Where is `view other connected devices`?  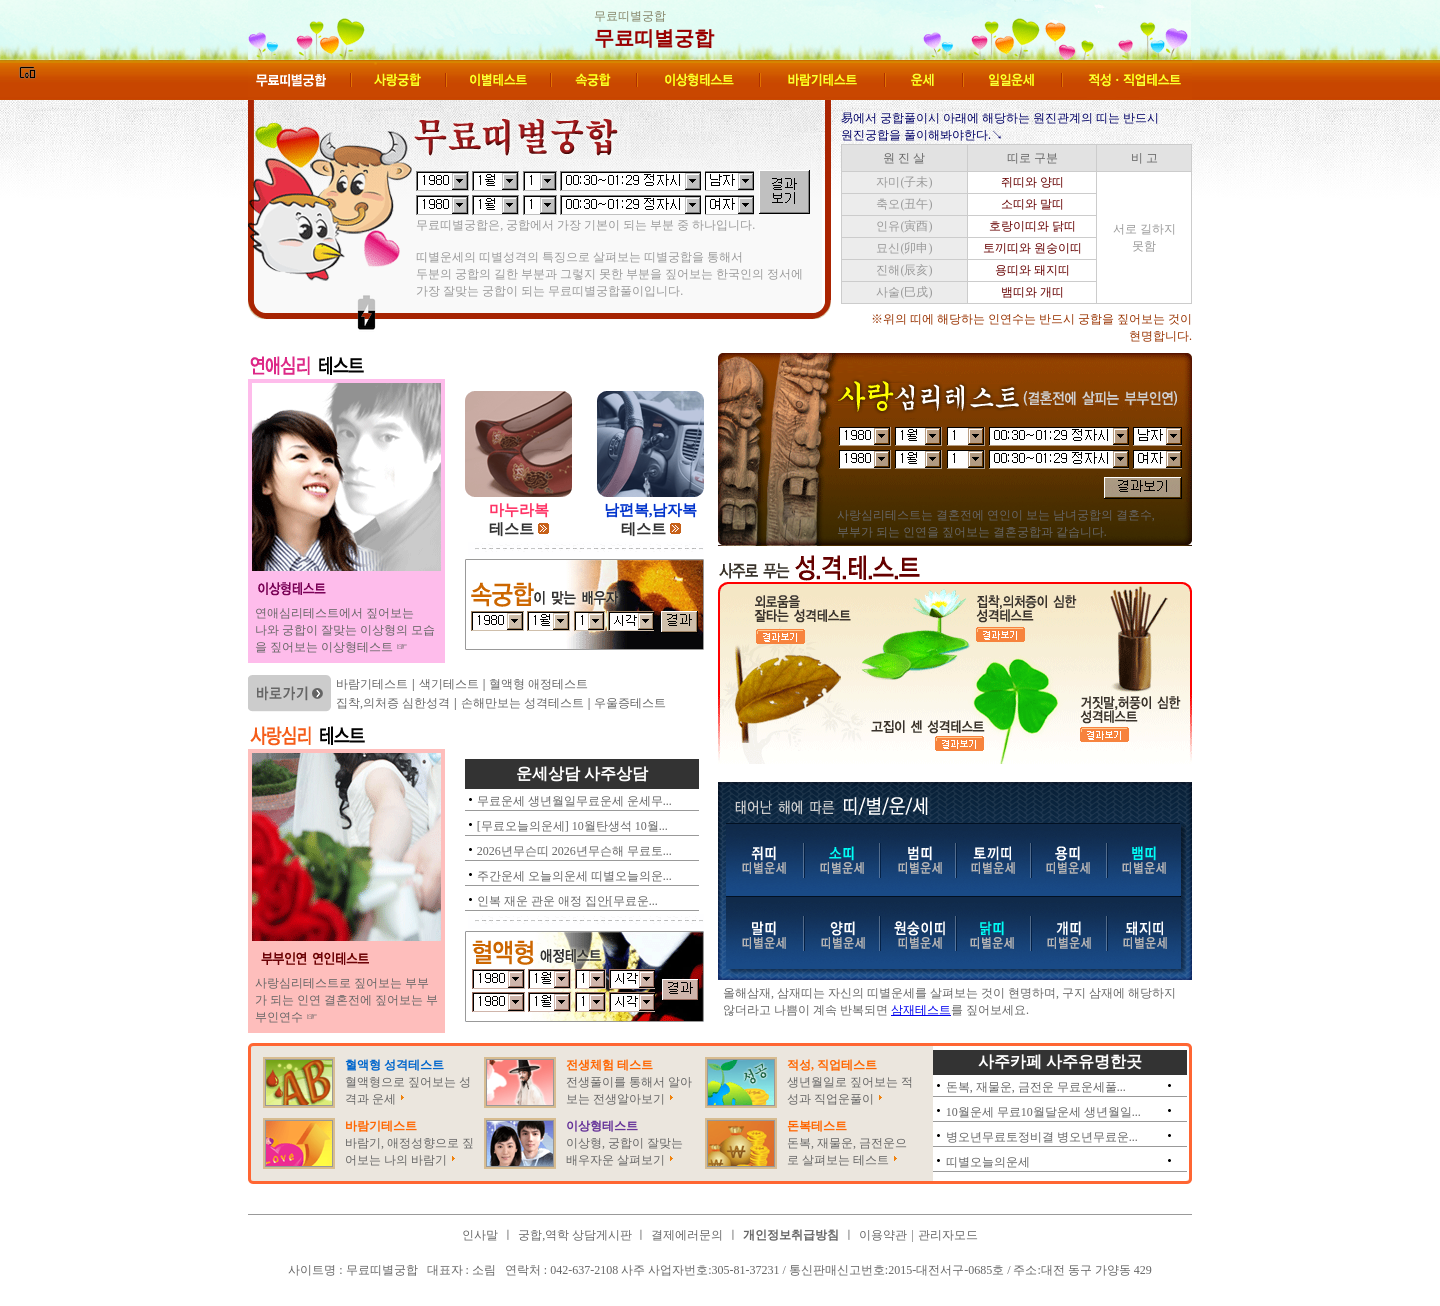 view other connected devices is located at coordinates (27, 72).